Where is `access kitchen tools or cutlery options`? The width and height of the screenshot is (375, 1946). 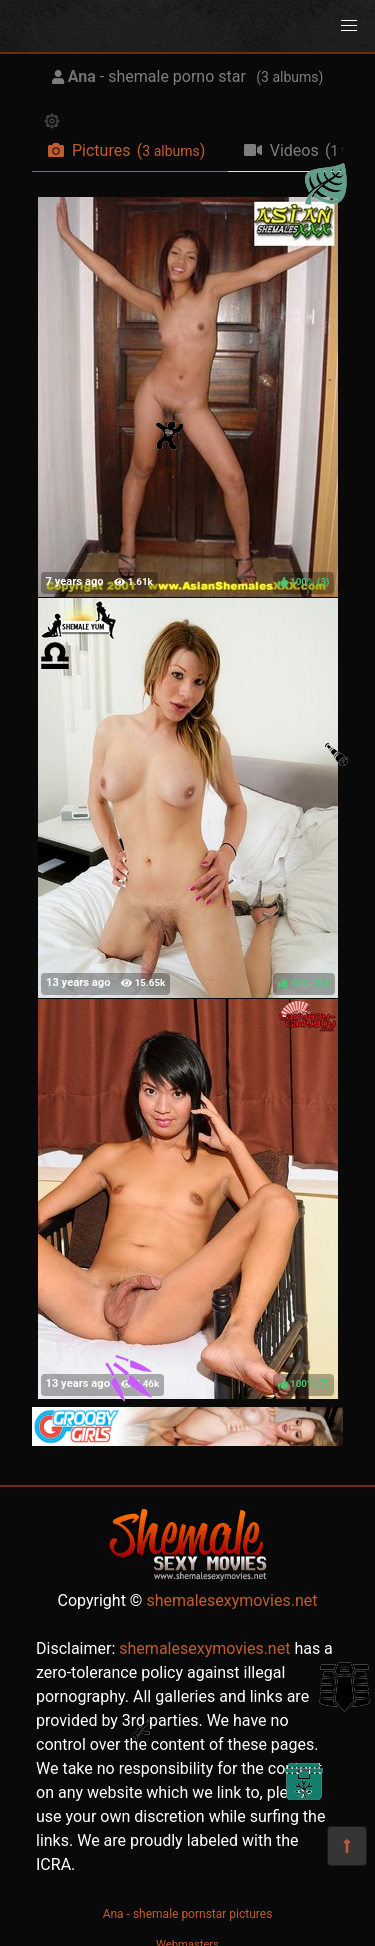
access kitchen tools or cutlery options is located at coordinates (128, 1378).